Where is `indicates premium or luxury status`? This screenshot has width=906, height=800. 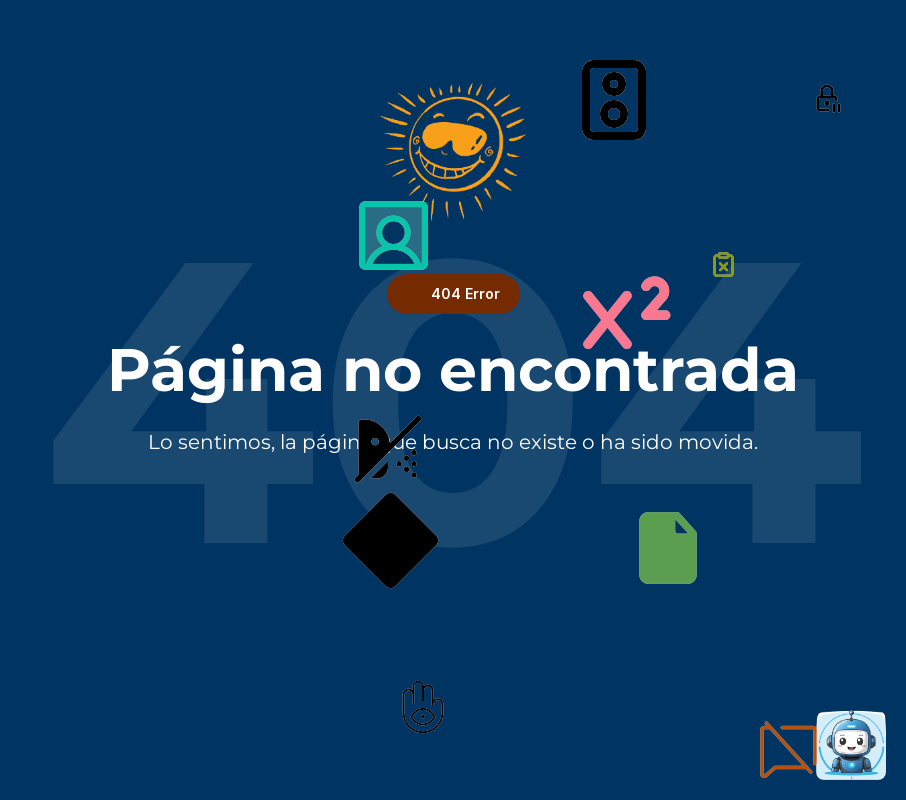 indicates premium or luxury status is located at coordinates (390, 540).